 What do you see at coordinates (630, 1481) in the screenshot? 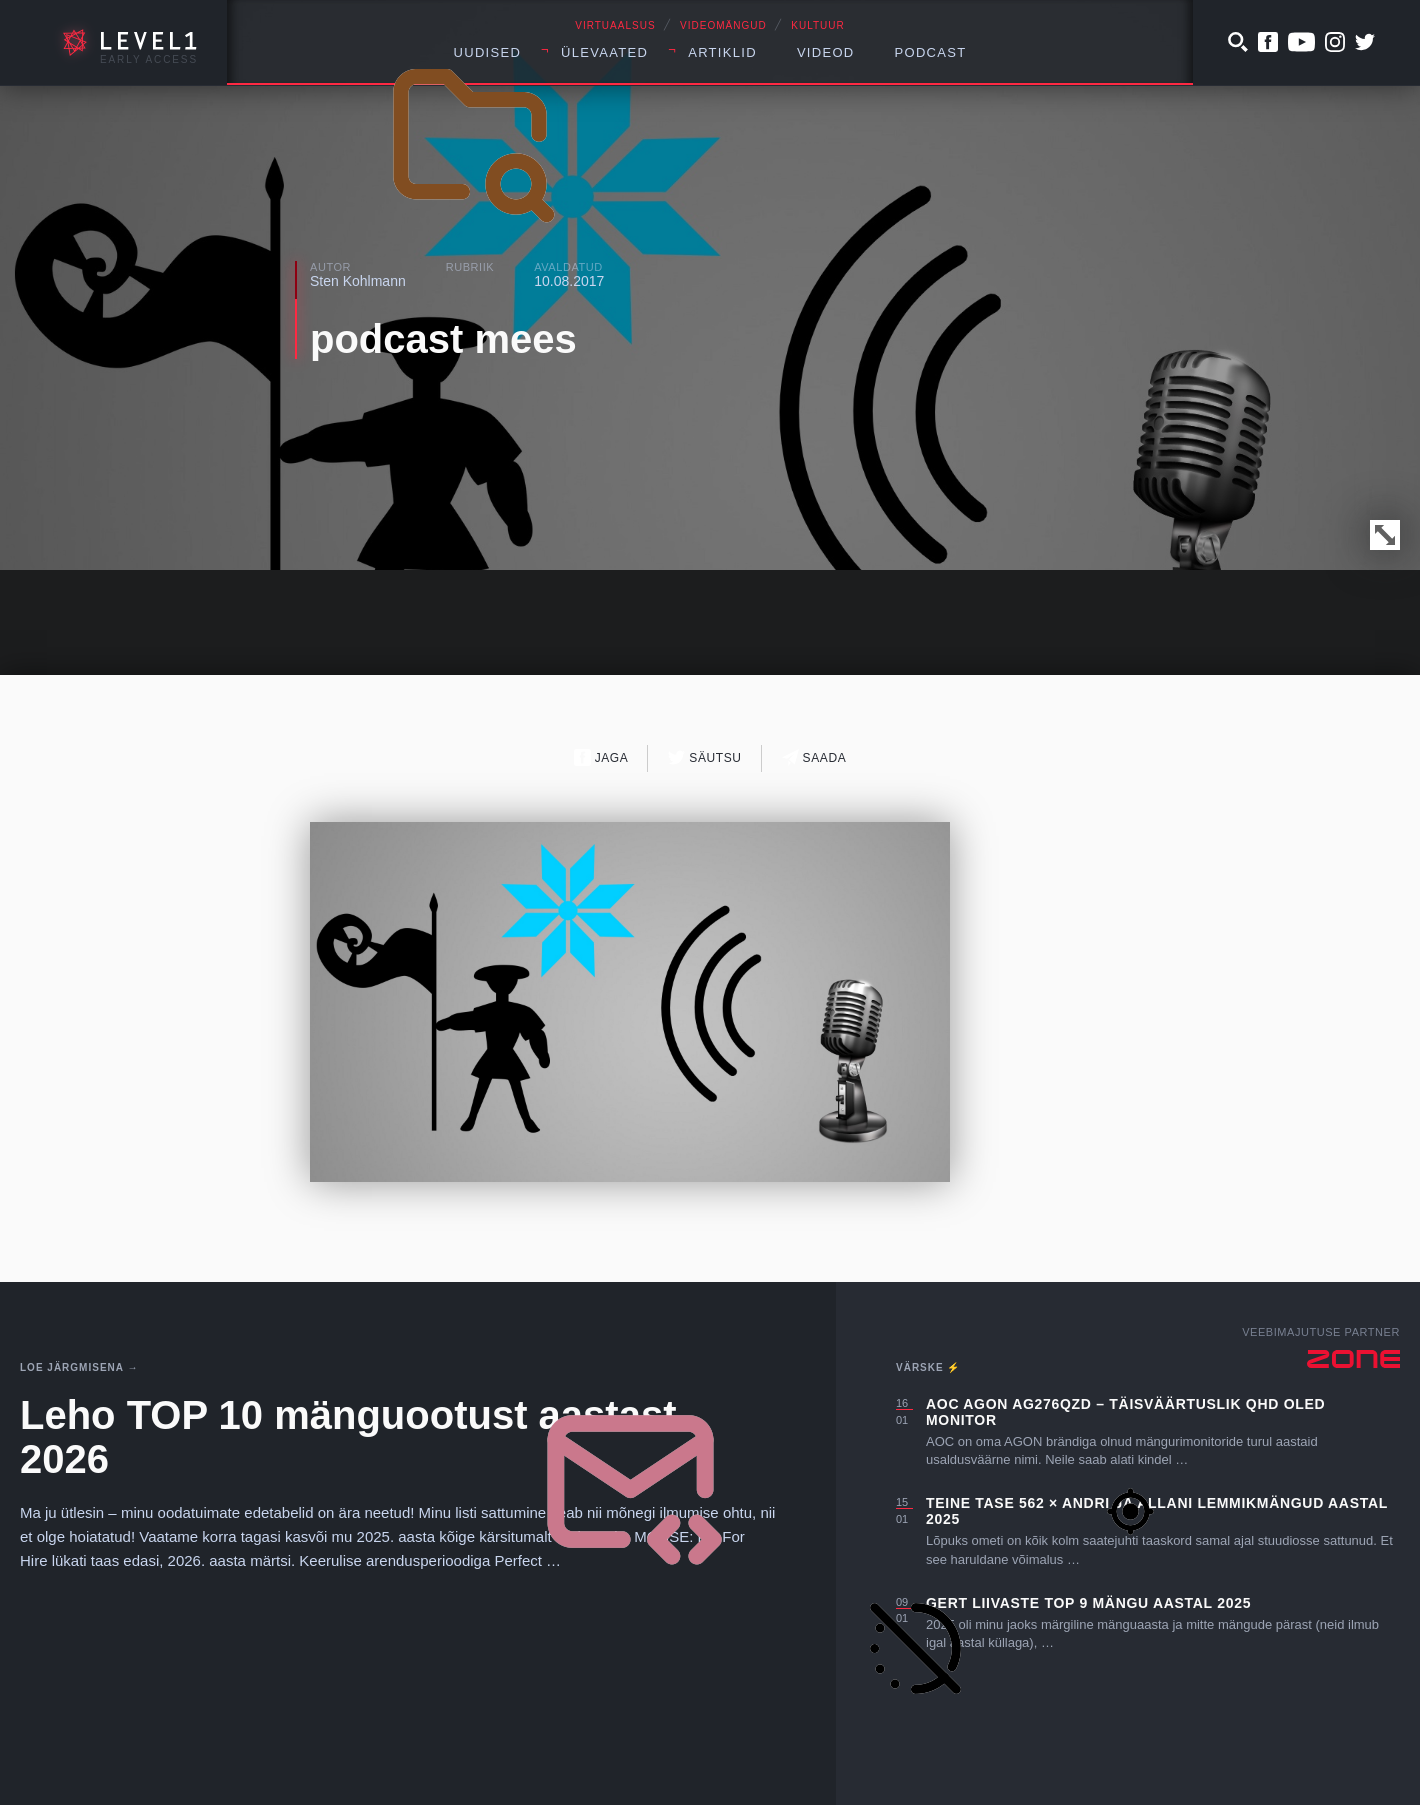
I see `access email developer settings` at bounding box center [630, 1481].